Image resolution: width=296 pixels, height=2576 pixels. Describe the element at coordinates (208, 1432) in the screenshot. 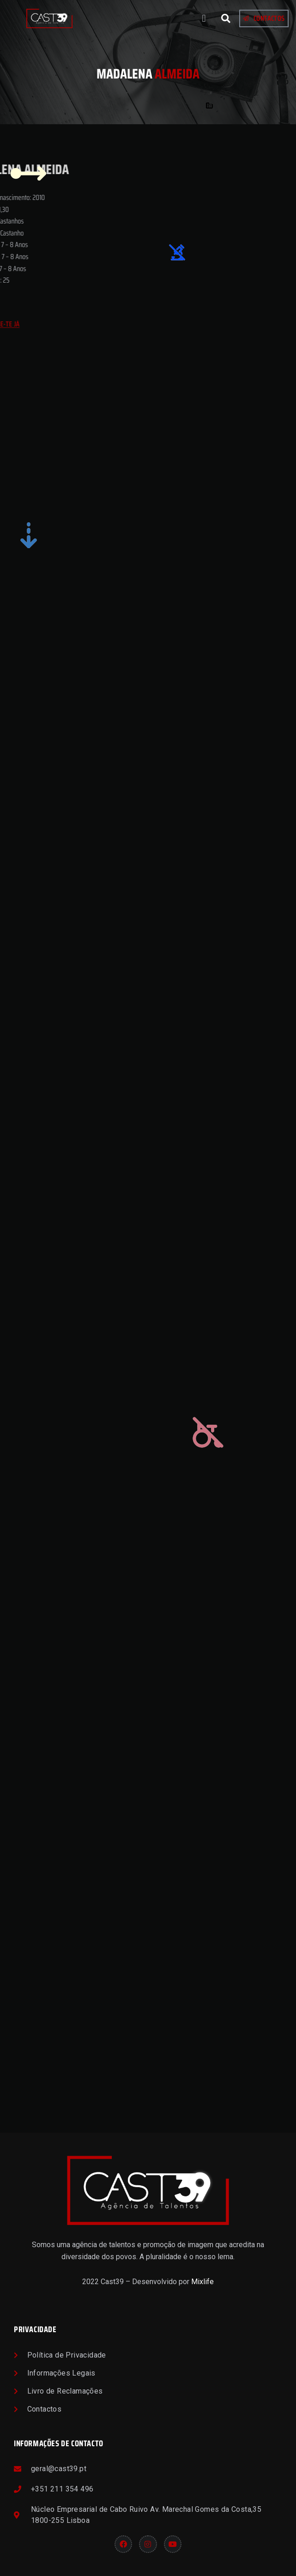

I see `indicates wheelchair accessibility is unavailable` at that location.